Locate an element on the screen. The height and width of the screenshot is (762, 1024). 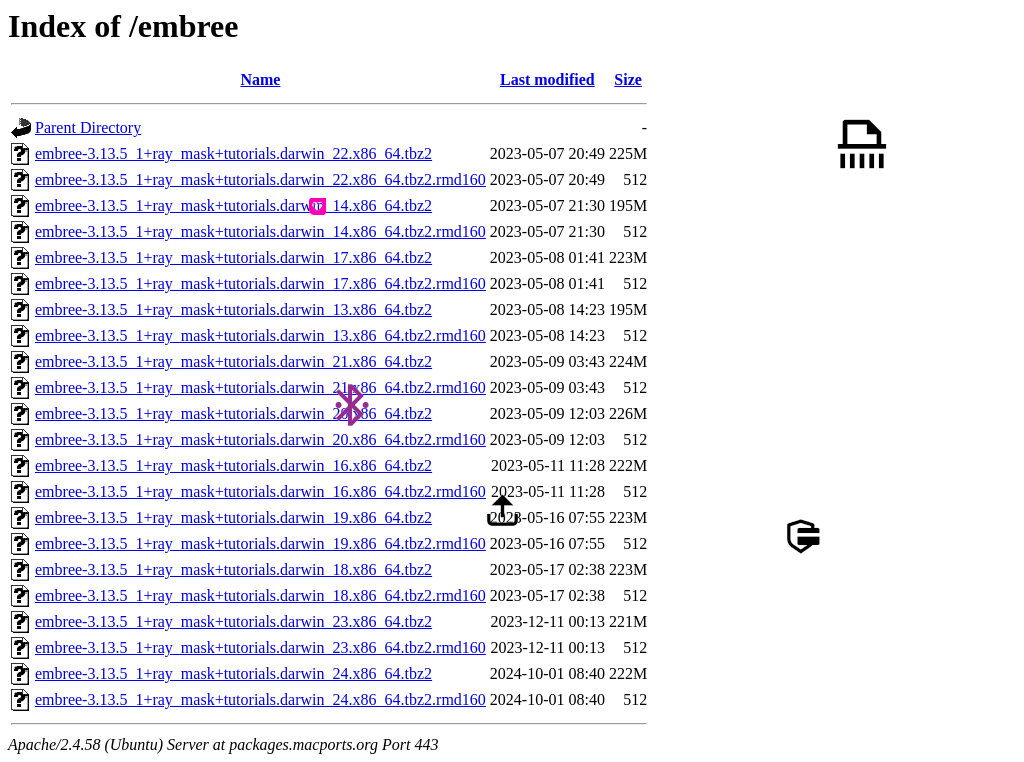
indicates a secure payment method is located at coordinates (802, 536).